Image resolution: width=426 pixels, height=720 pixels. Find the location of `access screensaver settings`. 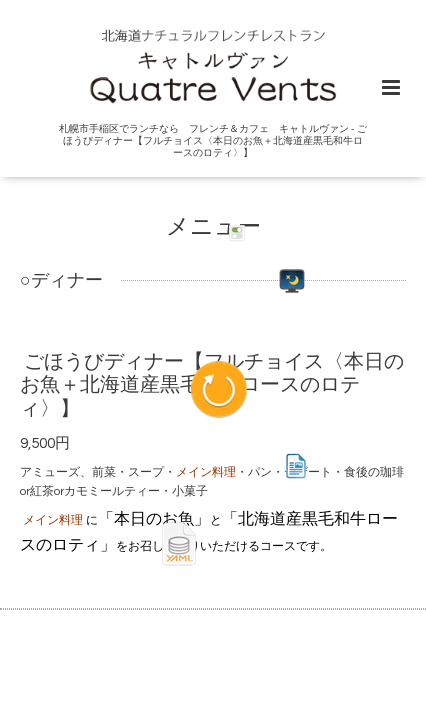

access screensaver settings is located at coordinates (292, 281).